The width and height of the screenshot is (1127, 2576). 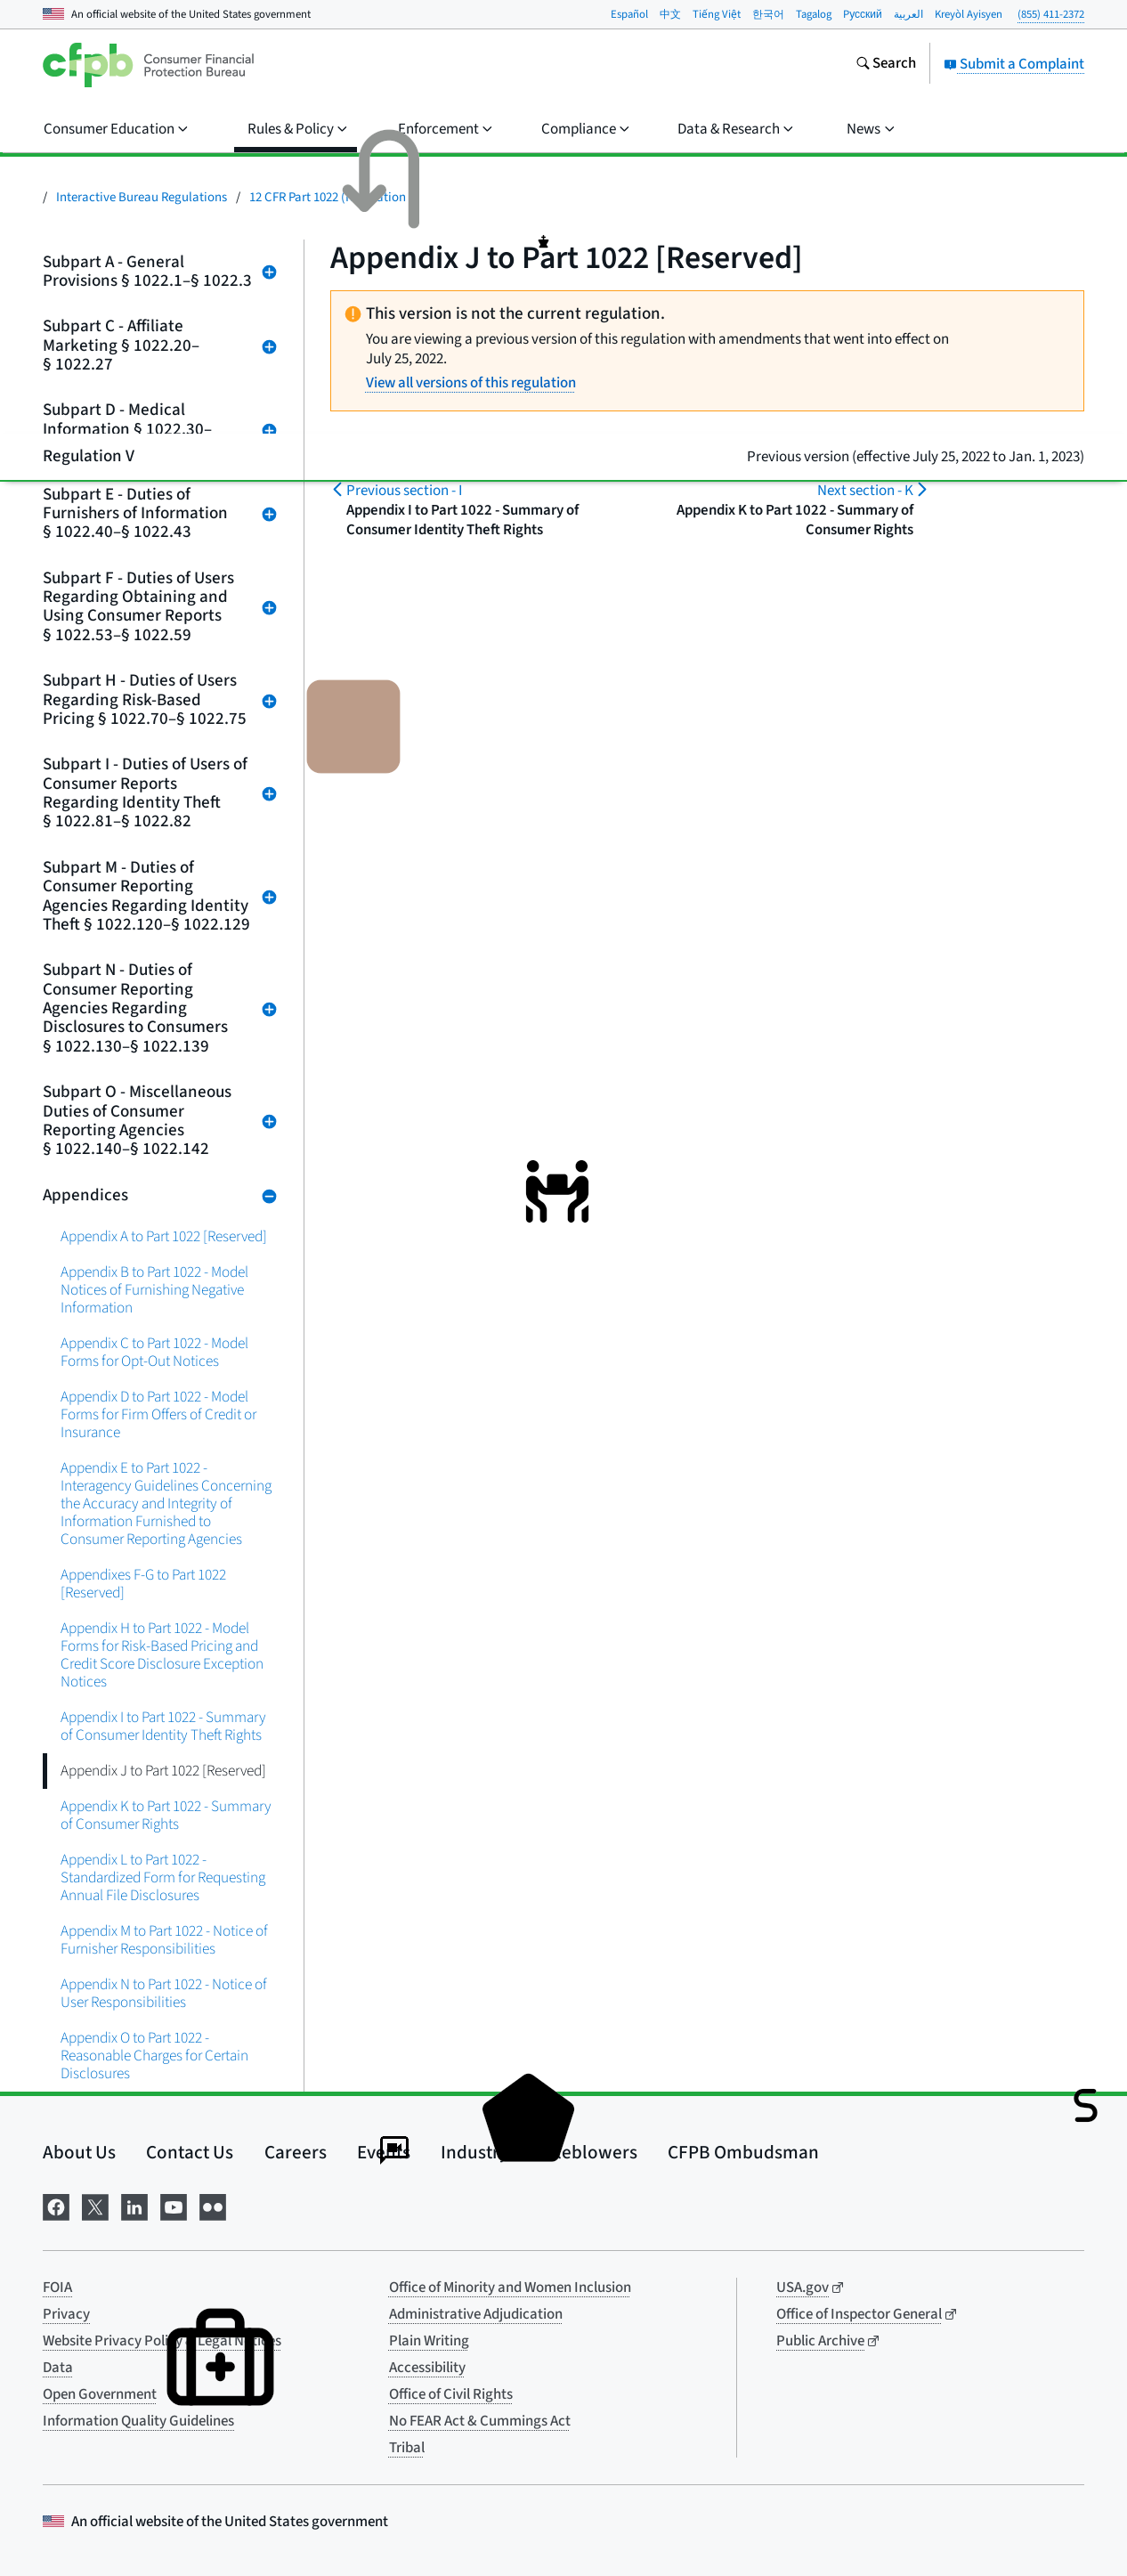 What do you see at coordinates (528, 2118) in the screenshot?
I see `indicates a pentagon-shaped category or tag` at bounding box center [528, 2118].